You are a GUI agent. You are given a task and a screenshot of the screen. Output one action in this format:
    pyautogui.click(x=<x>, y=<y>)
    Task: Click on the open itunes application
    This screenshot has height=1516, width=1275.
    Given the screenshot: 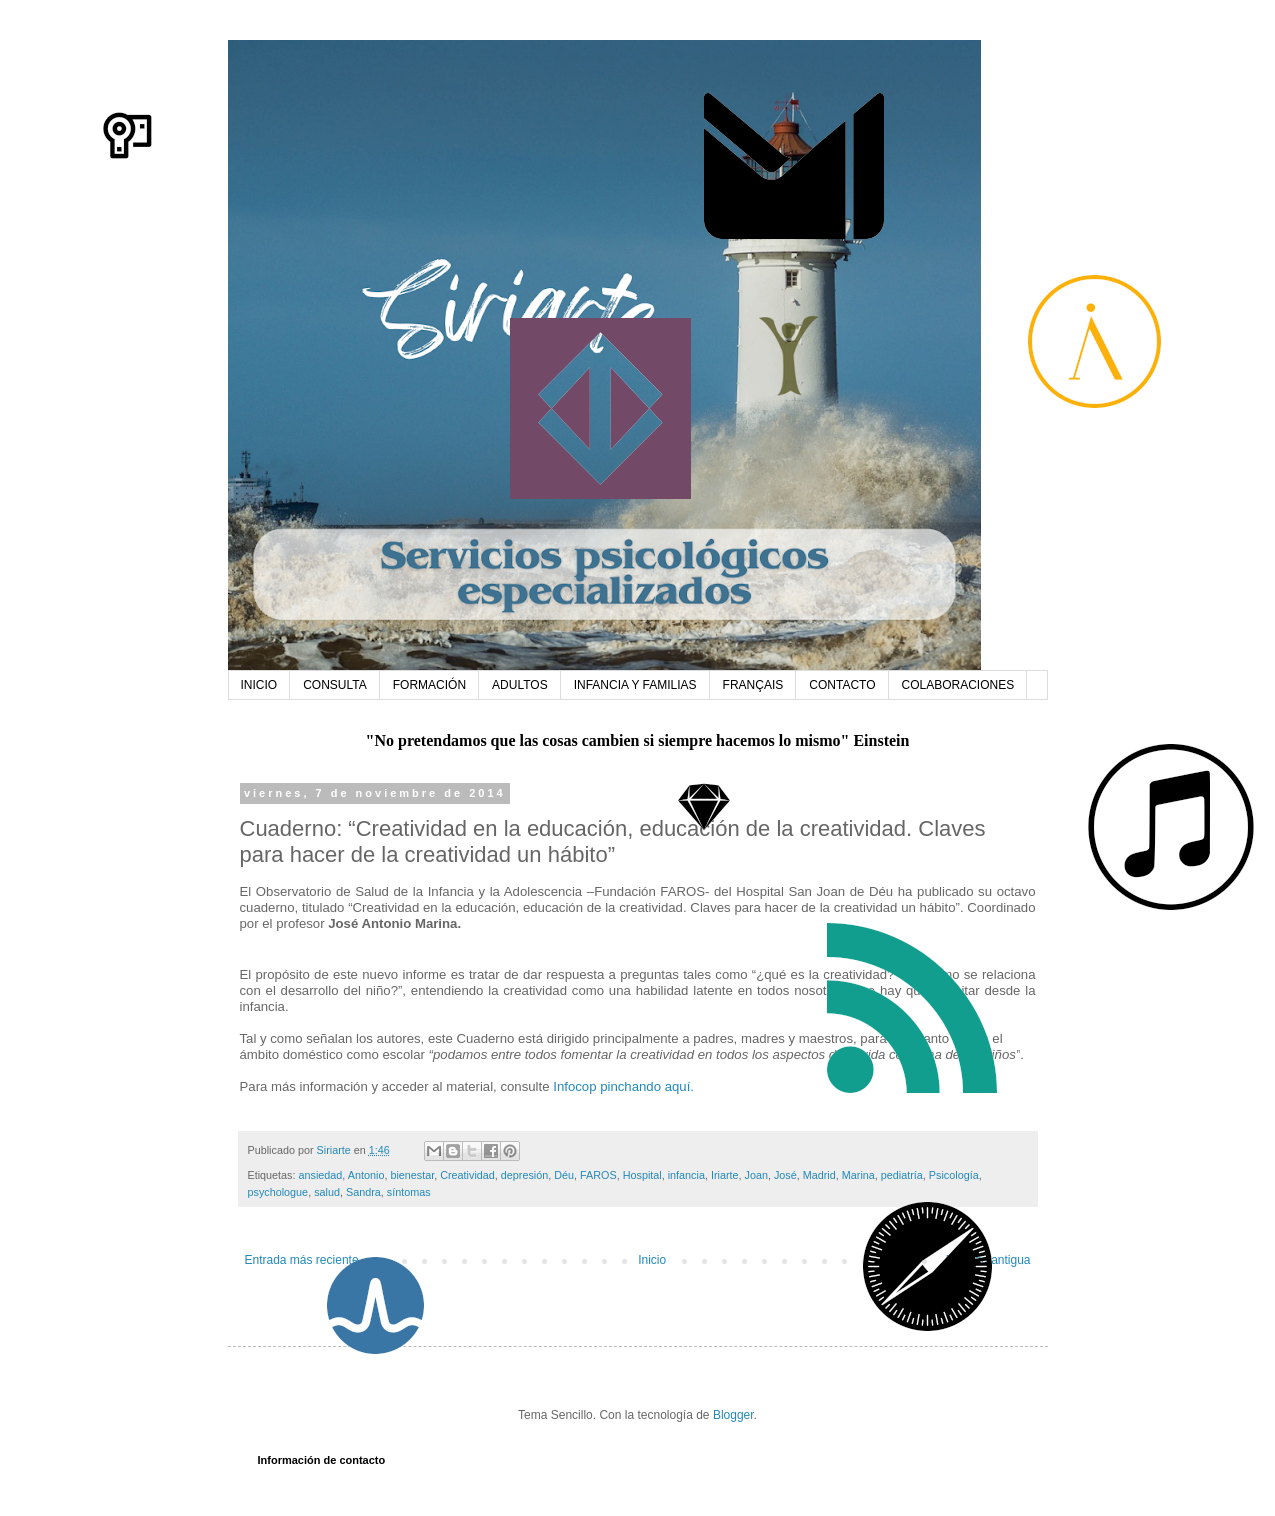 What is the action you would take?
    pyautogui.click(x=1171, y=827)
    